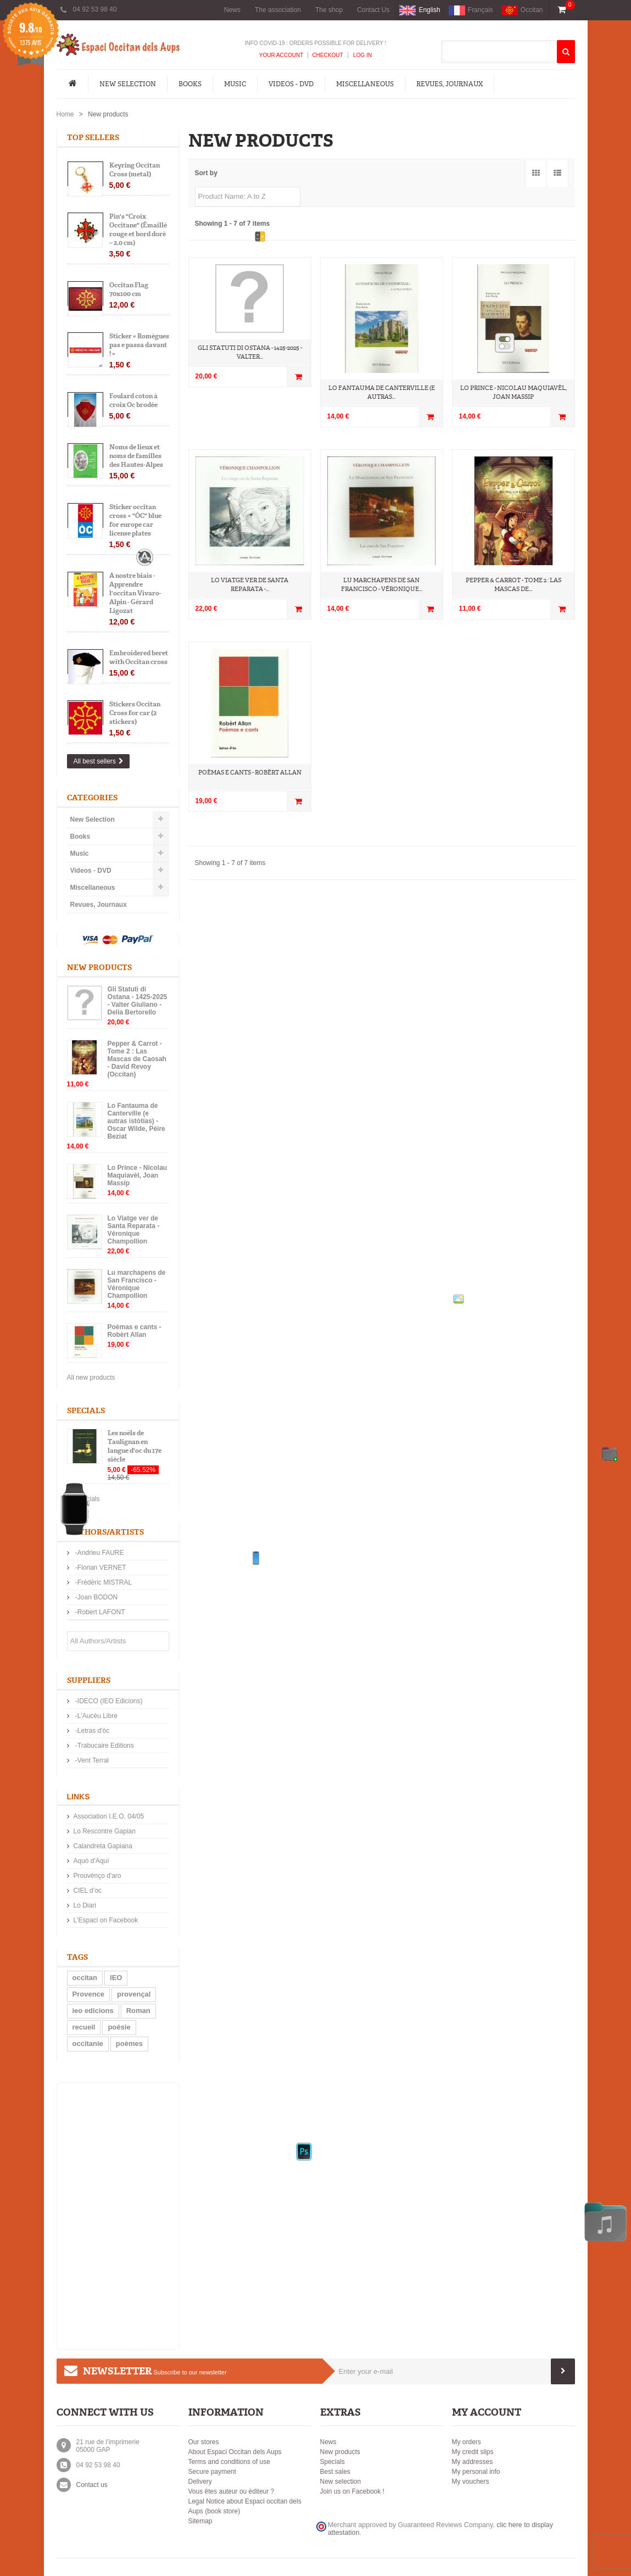  I want to click on create a new folder, so click(610, 1453).